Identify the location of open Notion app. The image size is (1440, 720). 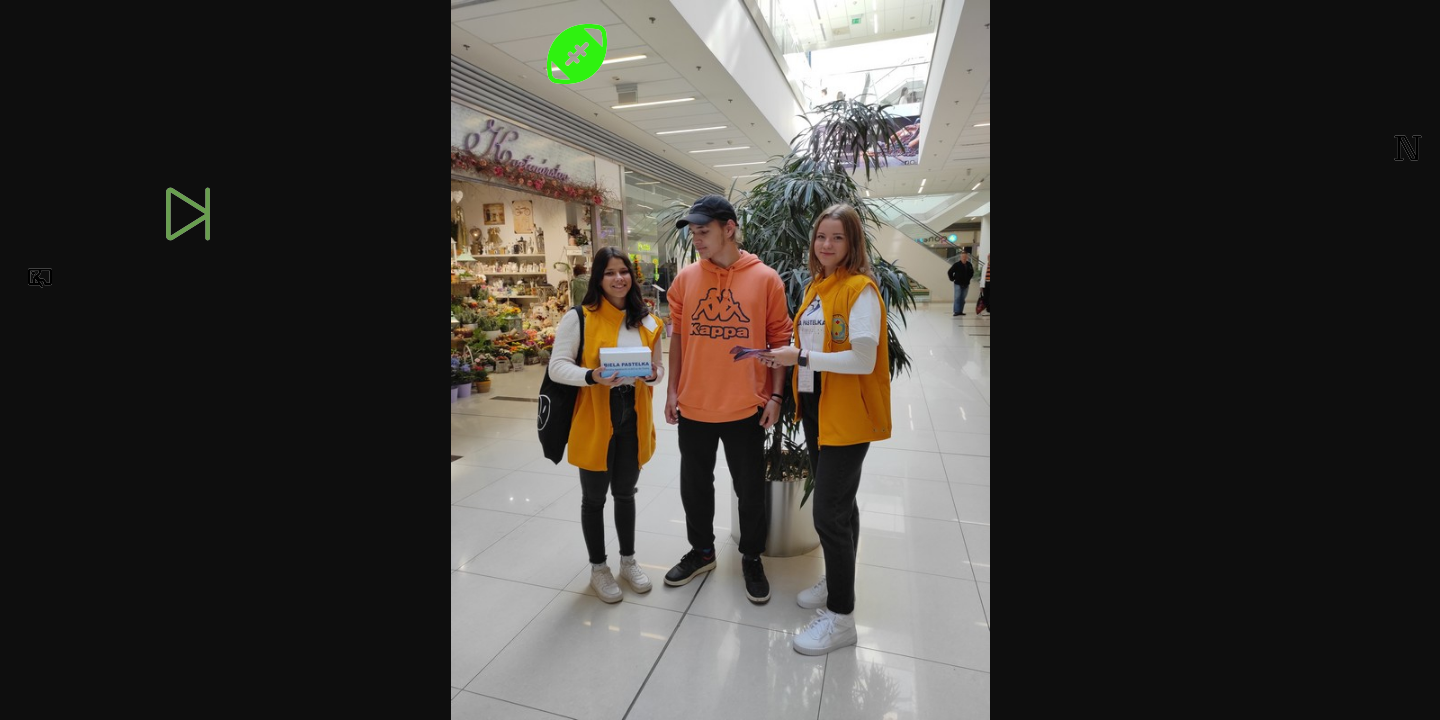
(1408, 148).